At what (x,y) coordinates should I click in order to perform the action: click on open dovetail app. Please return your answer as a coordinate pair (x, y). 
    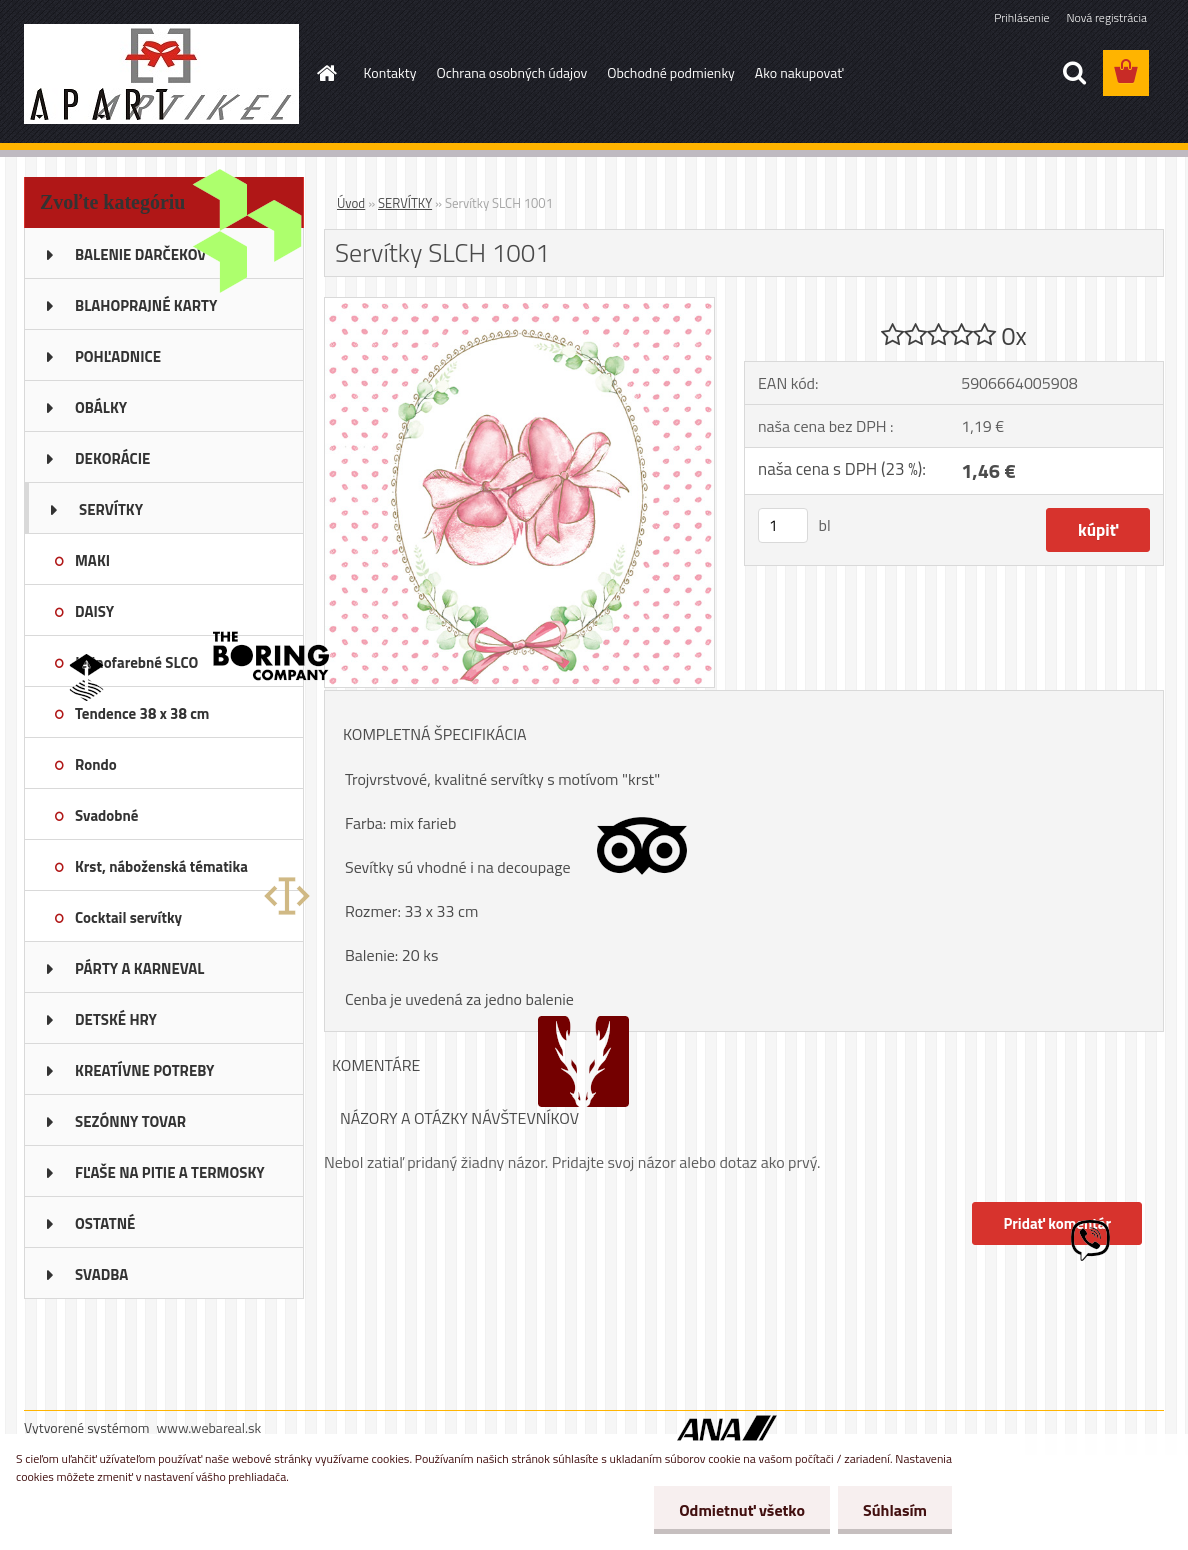
    Looking at the image, I should click on (247, 231).